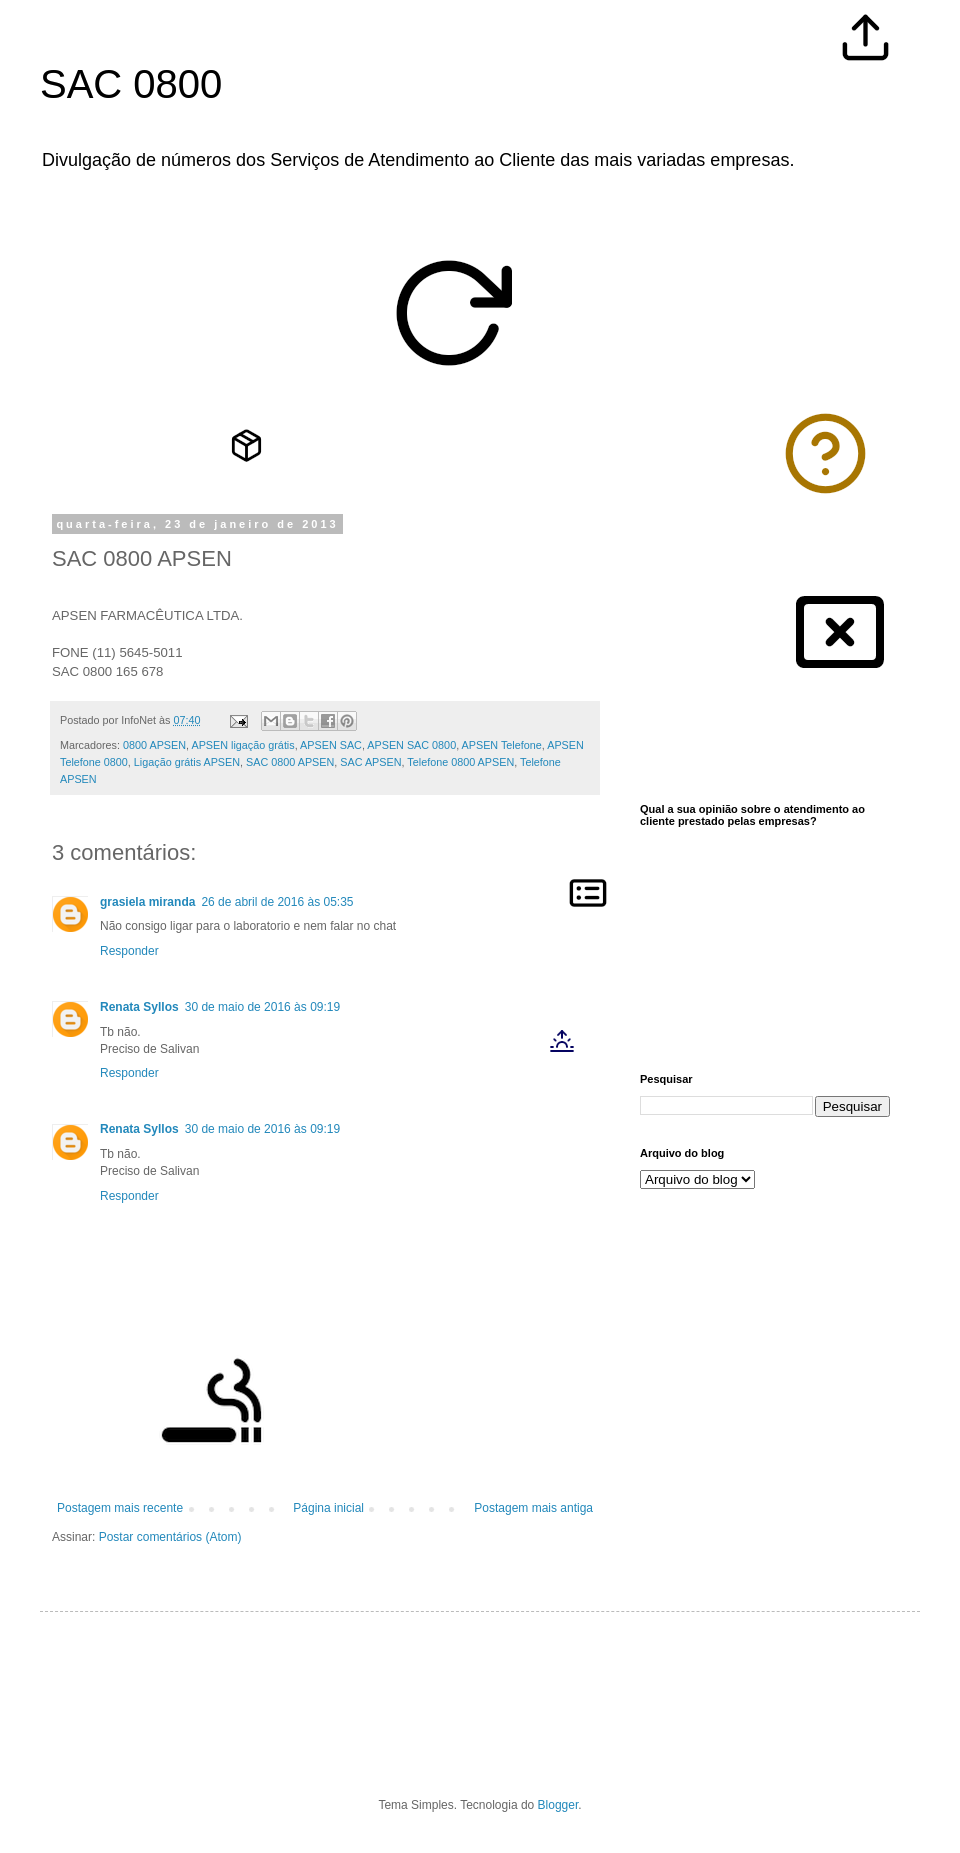 Image resolution: width=960 pixels, height=1853 pixels. What do you see at coordinates (246, 445) in the screenshot?
I see `view package or shipment details` at bounding box center [246, 445].